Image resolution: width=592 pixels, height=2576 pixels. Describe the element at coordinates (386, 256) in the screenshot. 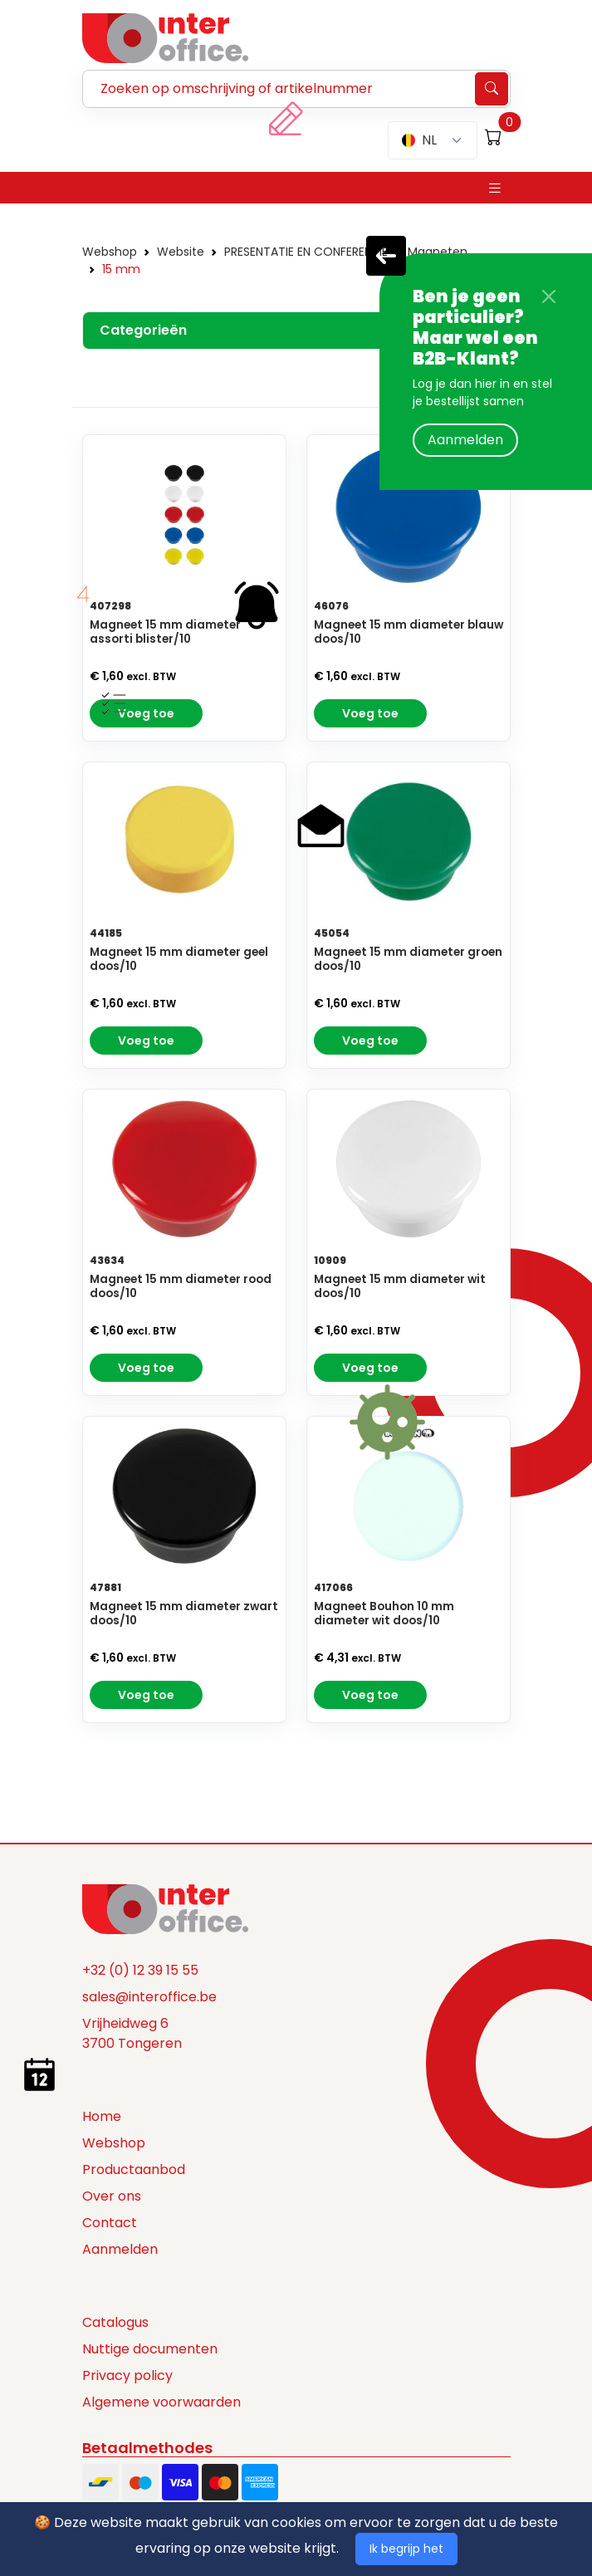

I see `go back to the previous screen` at that location.